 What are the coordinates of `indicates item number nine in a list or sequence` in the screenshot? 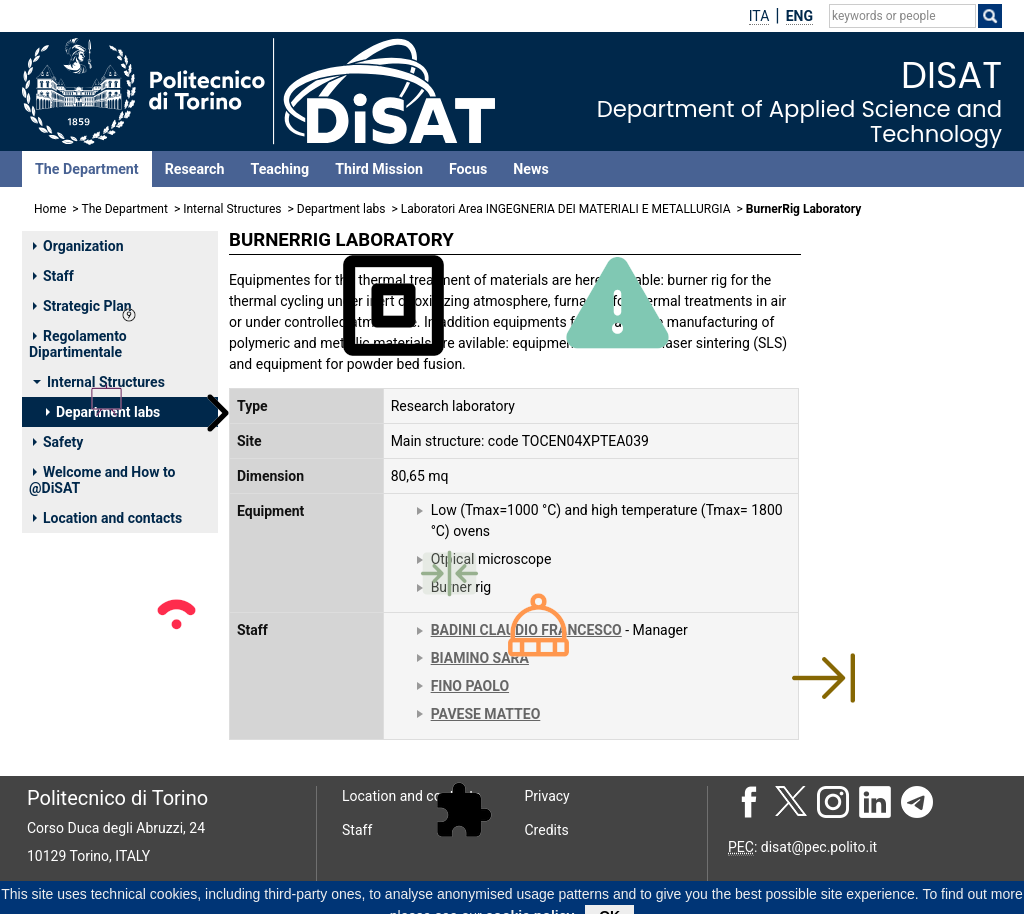 It's located at (129, 315).